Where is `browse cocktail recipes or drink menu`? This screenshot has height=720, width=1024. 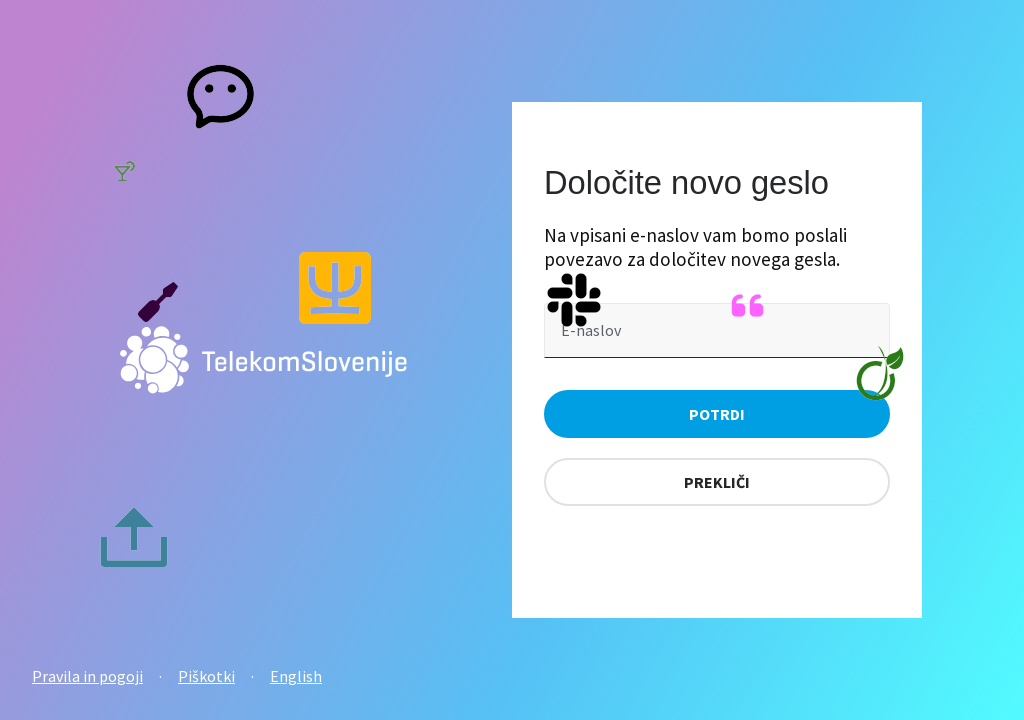 browse cocktail recipes or drink menu is located at coordinates (123, 172).